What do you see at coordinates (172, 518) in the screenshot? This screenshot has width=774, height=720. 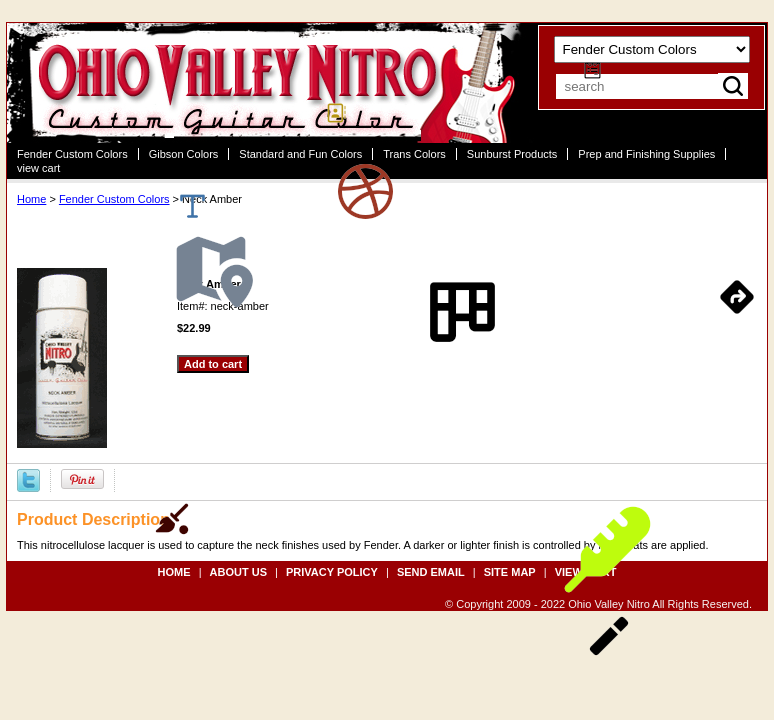 I see `access quidditch or broomstick-related games` at bounding box center [172, 518].